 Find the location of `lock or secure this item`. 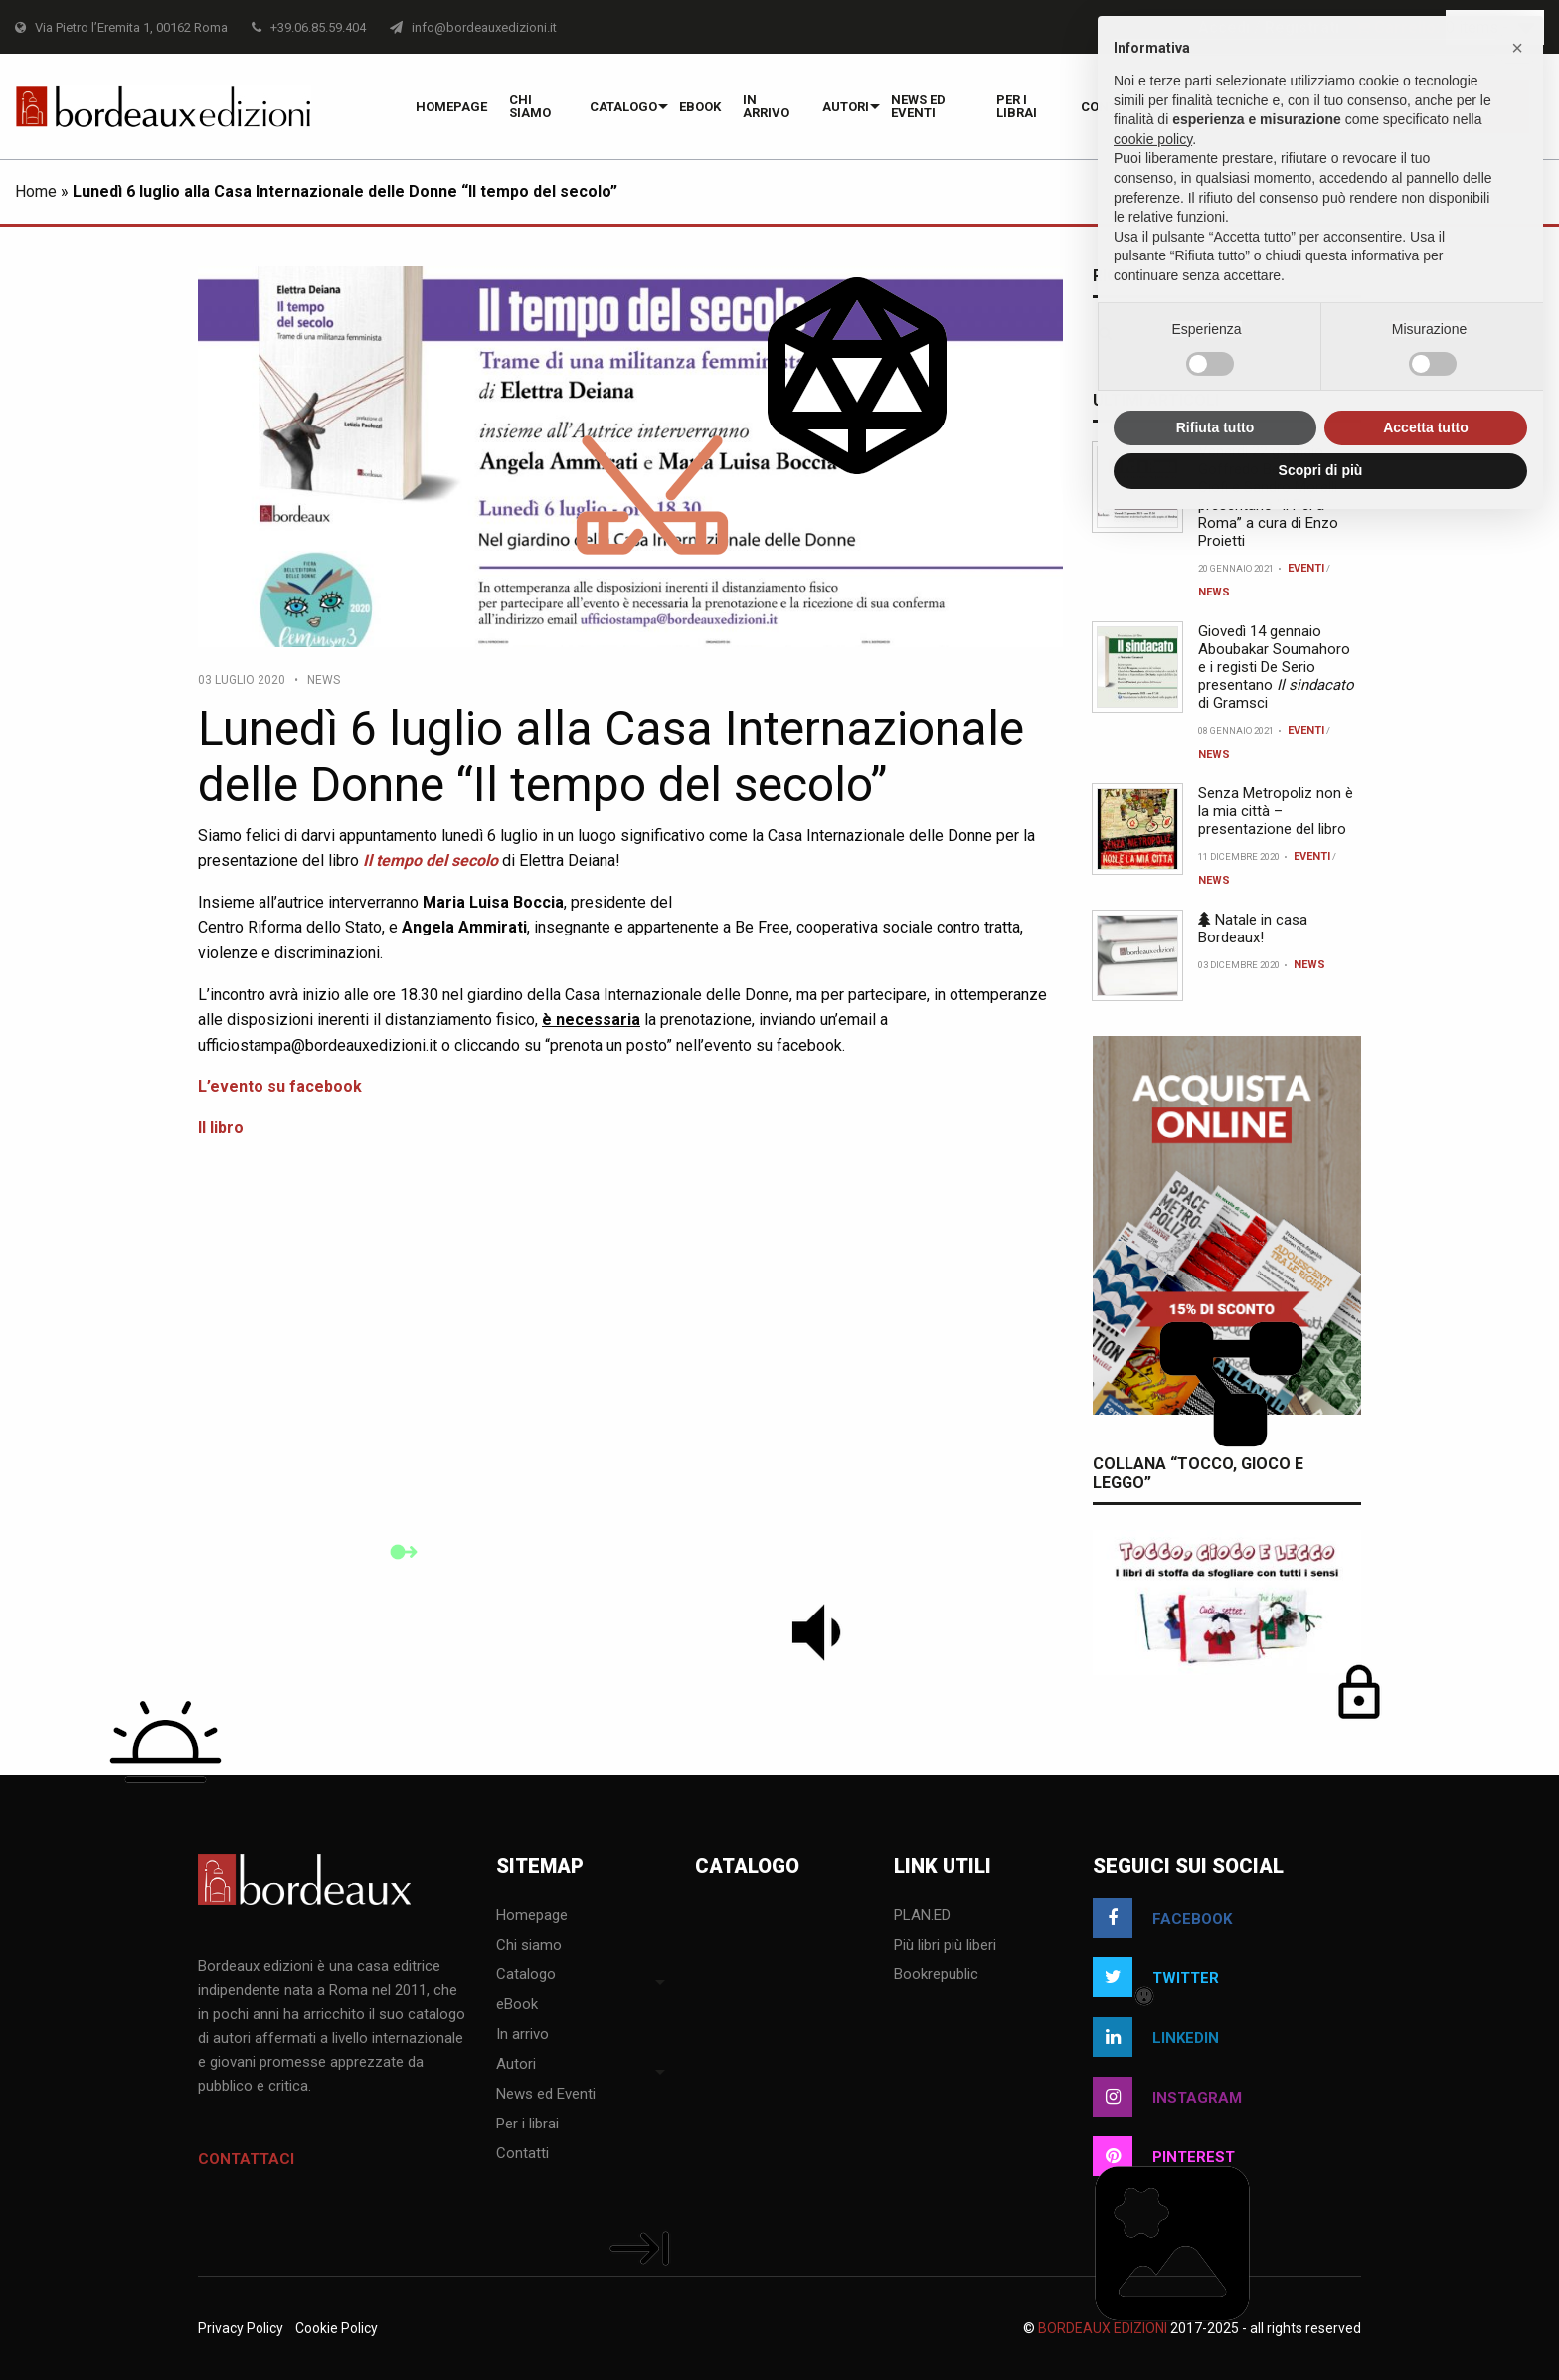

lock or secure this item is located at coordinates (1359, 1693).